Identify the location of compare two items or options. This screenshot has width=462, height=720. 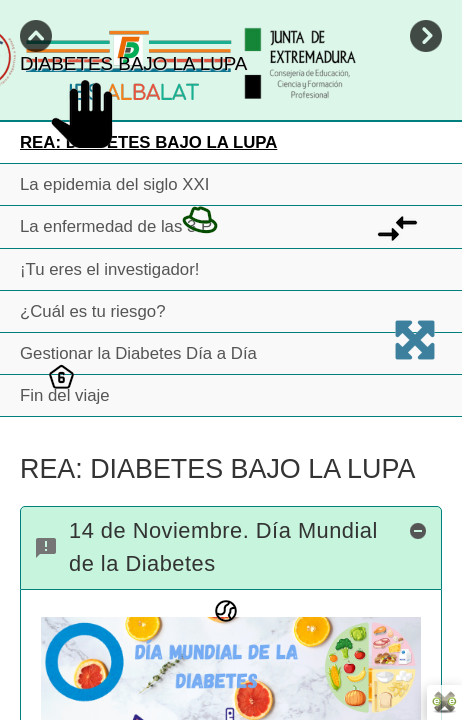
(397, 228).